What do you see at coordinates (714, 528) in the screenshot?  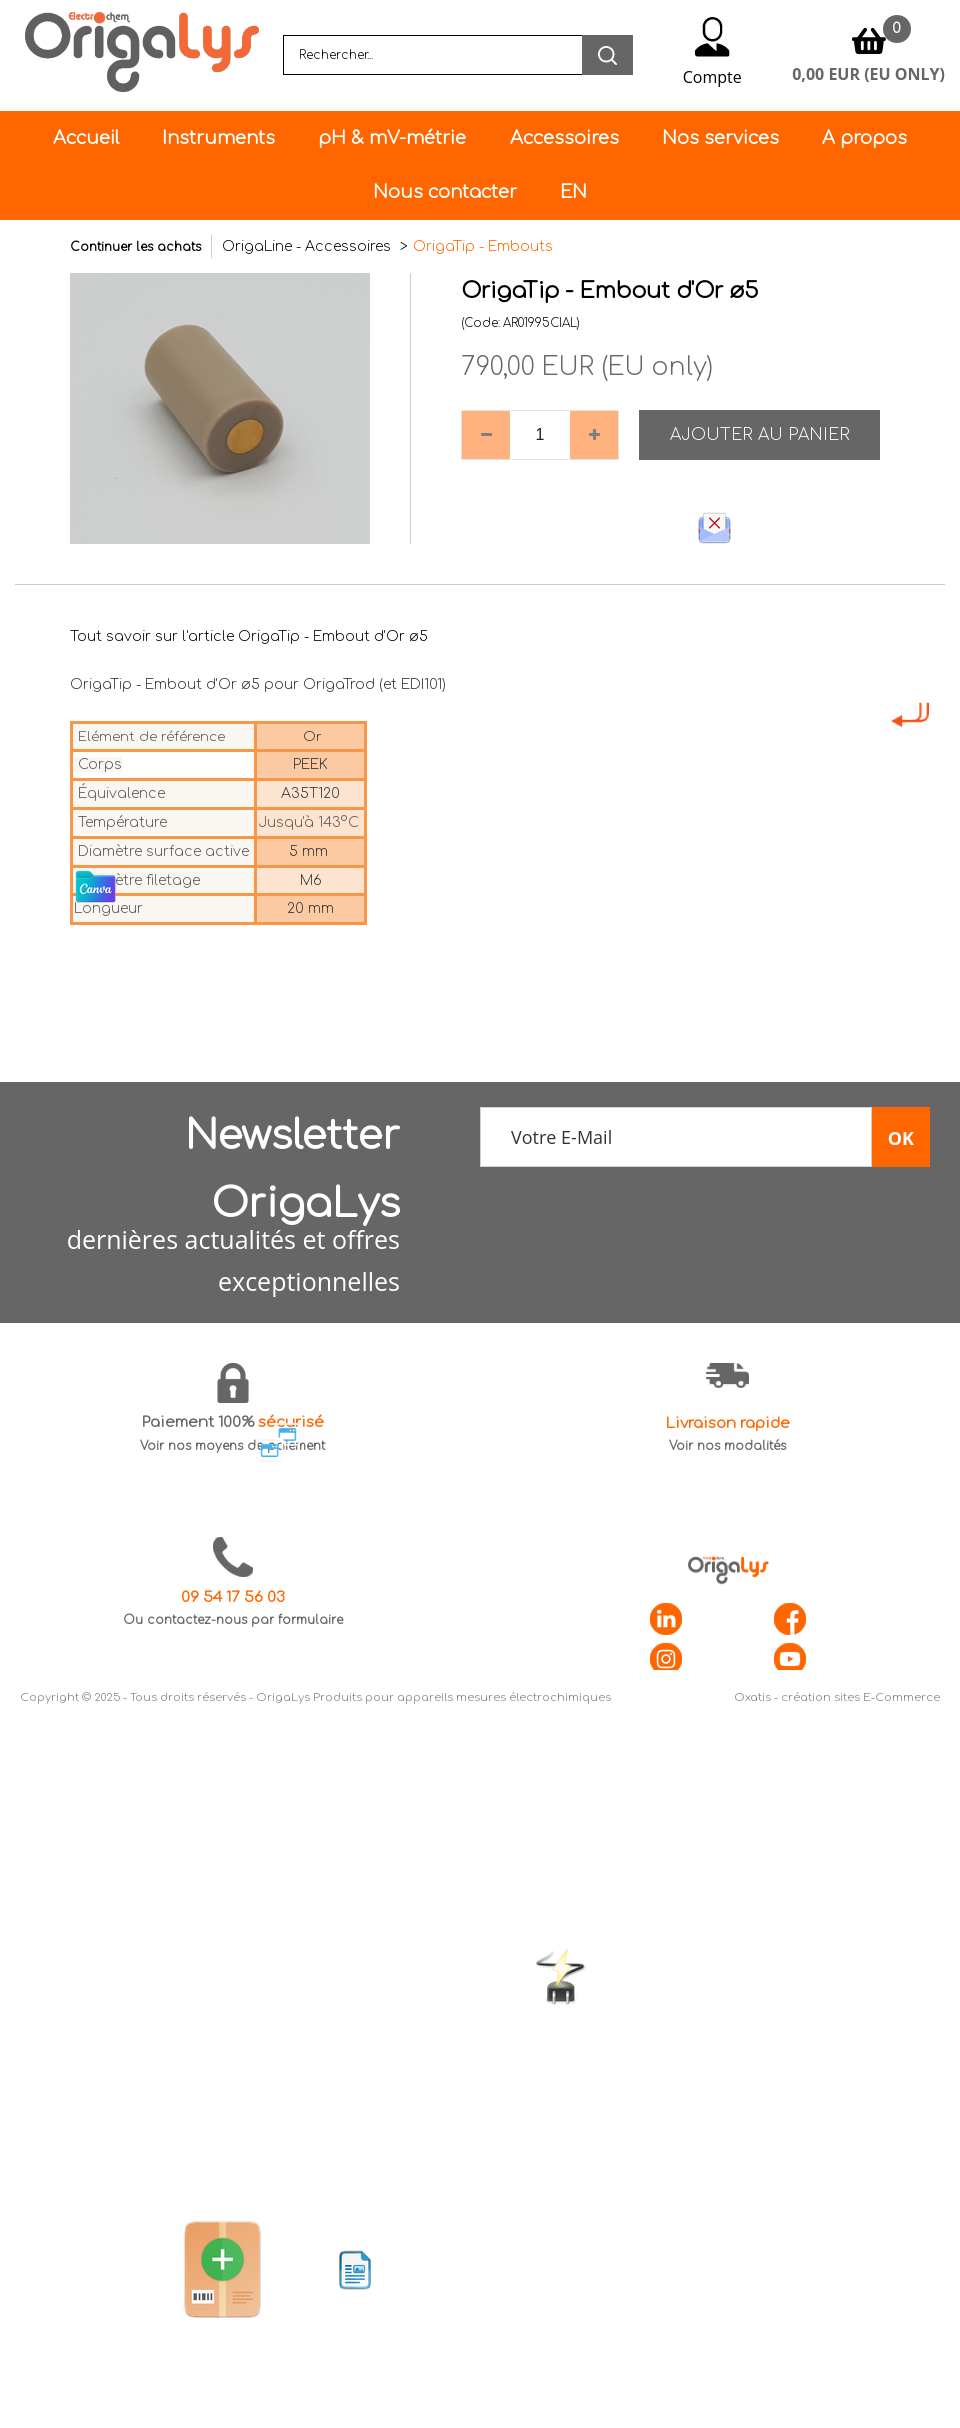 I see `mark email as junk or spam` at bounding box center [714, 528].